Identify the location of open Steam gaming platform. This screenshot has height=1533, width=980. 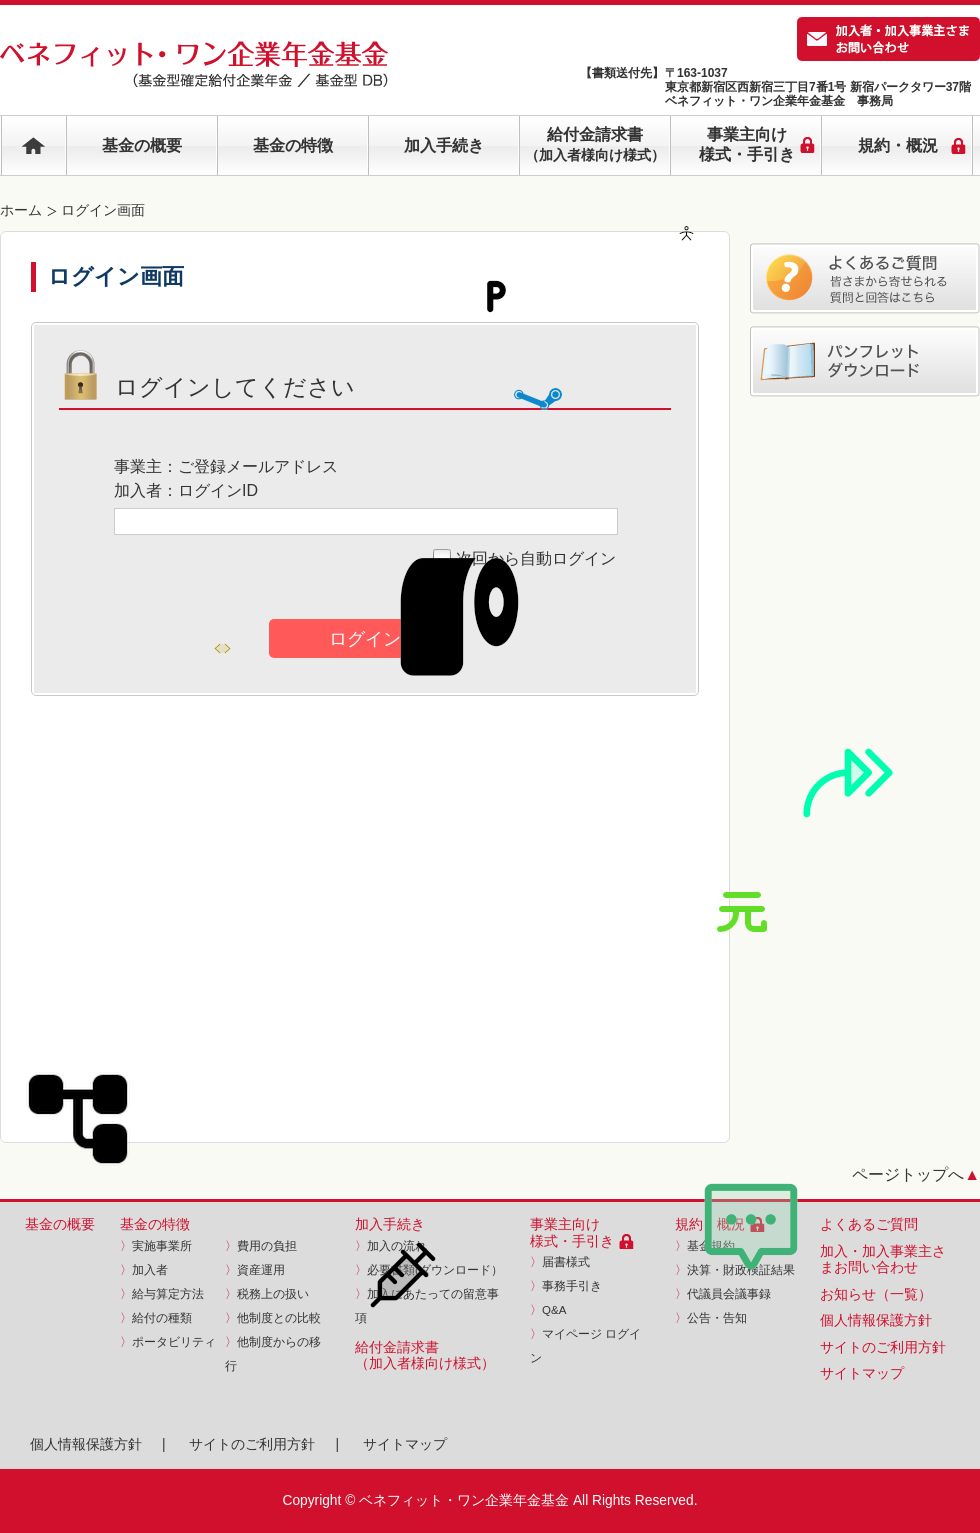
(538, 399).